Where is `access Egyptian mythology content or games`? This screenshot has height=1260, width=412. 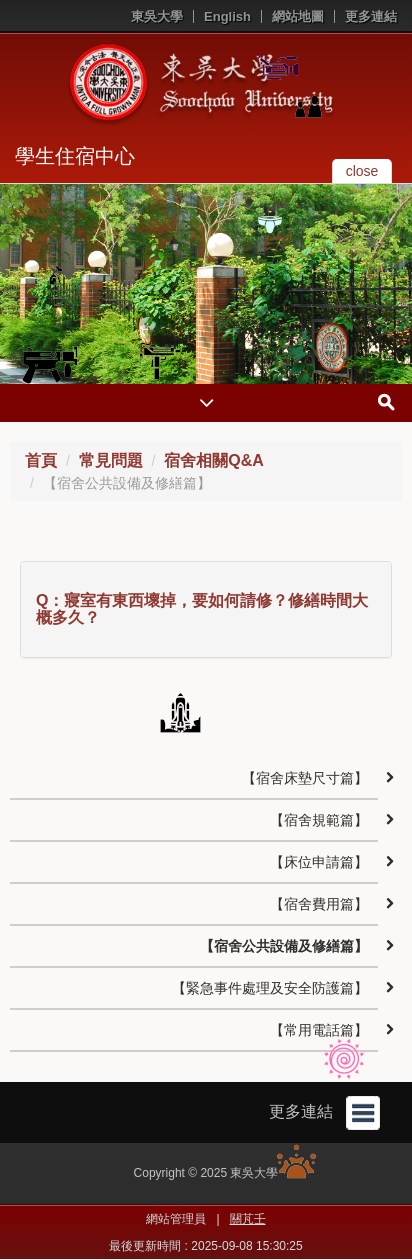 access Egyptian mythology content or games is located at coordinates (56, 275).